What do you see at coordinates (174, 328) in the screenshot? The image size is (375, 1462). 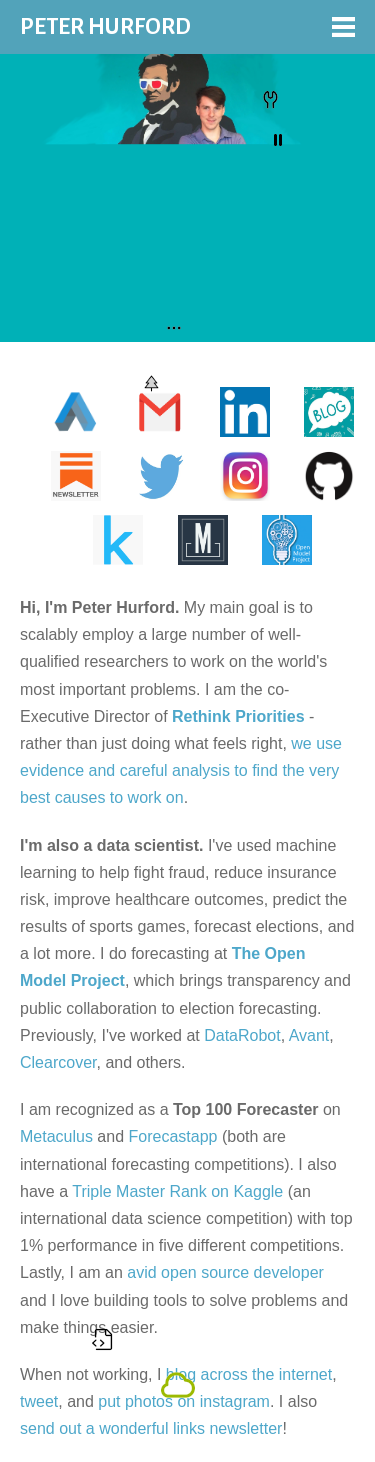 I see `access more options or actions` at bounding box center [174, 328].